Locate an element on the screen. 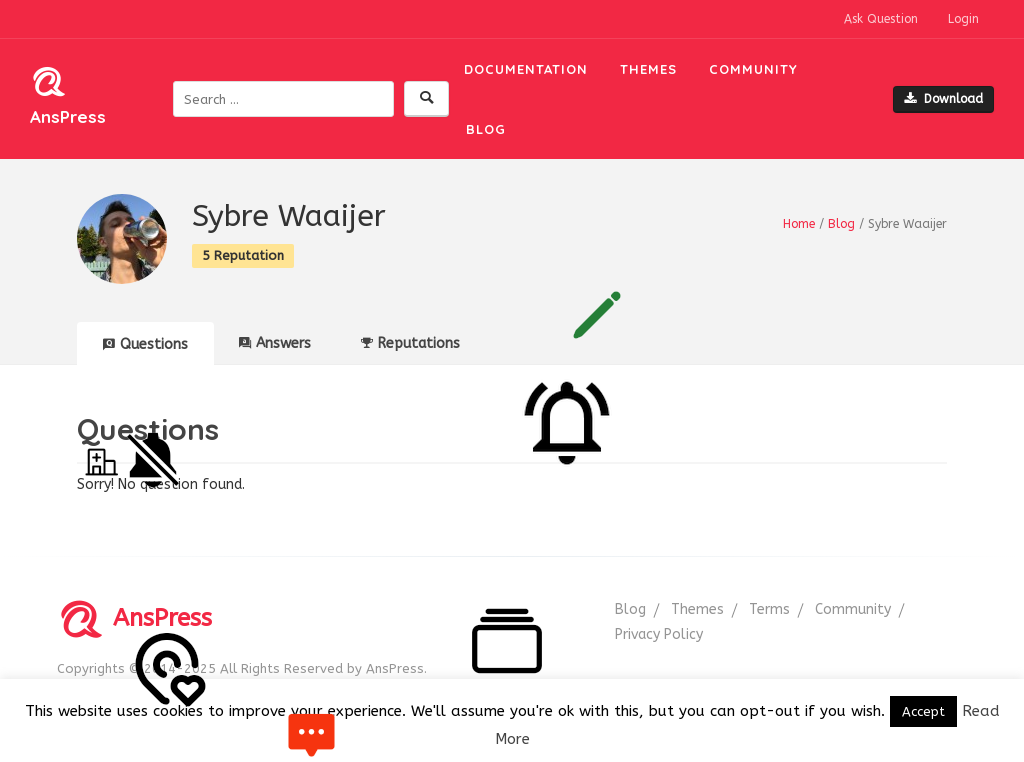 This screenshot has height=762, width=1024. indicates new or active notifications is located at coordinates (567, 422).